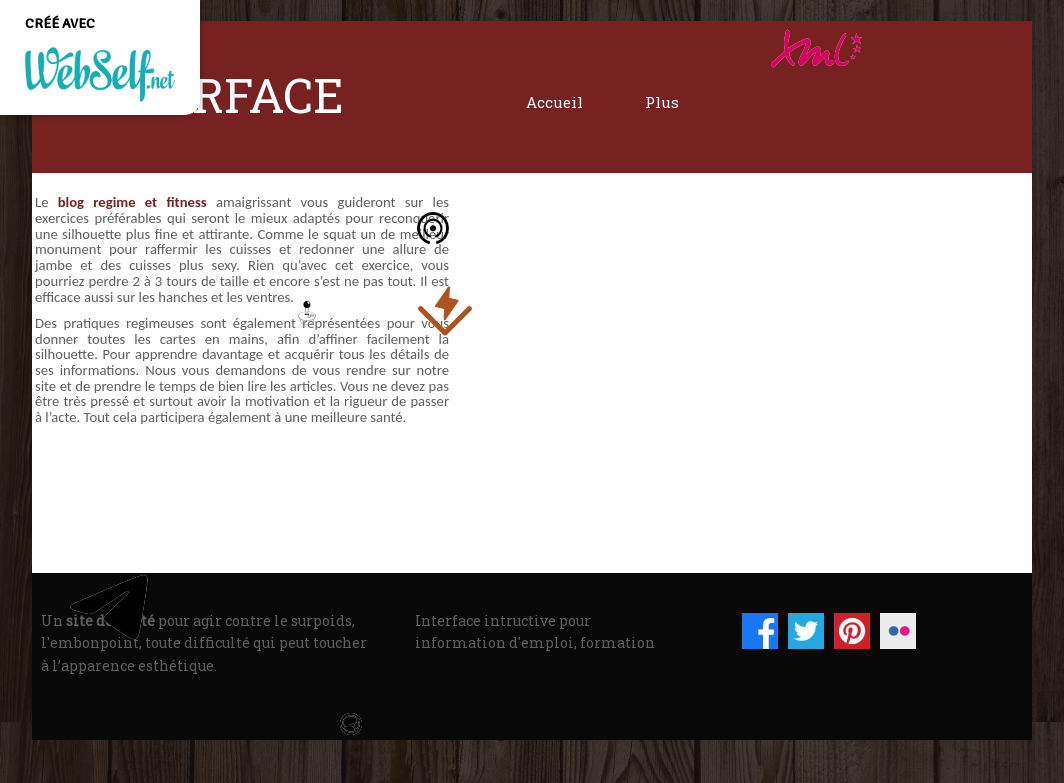  What do you see at coordinates (307, 313) in the screenshot?
I see `launch retropie emulation software` at bounding box center [307, 313].